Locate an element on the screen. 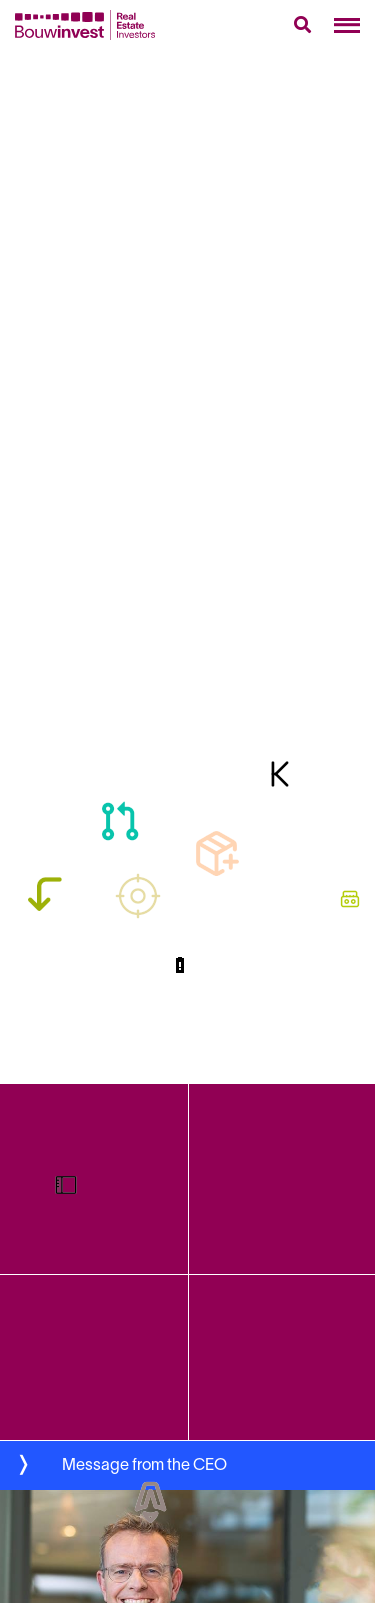  low battery warning is located at coordinates (180, 965).